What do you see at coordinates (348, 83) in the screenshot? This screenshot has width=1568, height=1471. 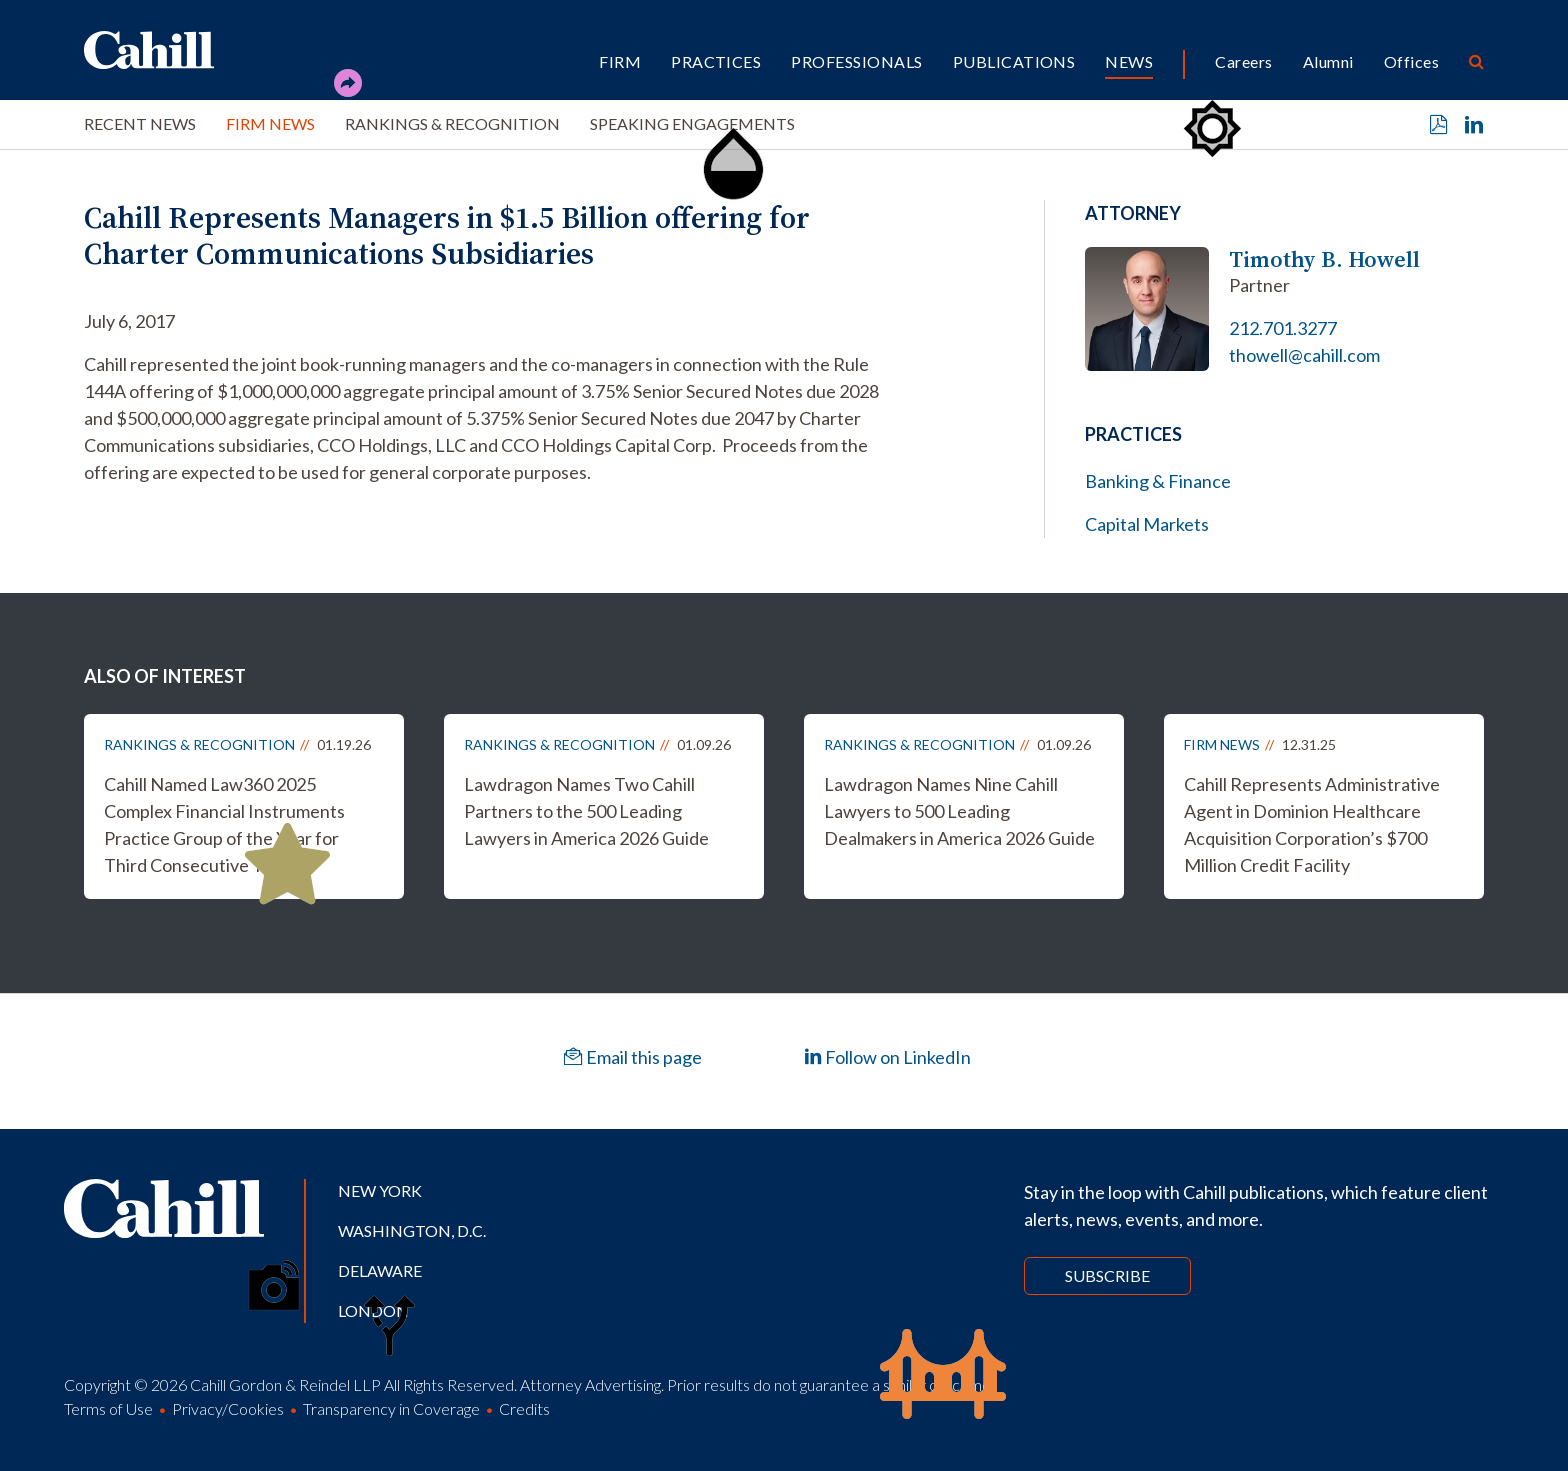 I see `share or forward content` at bounding box center [348, 83].